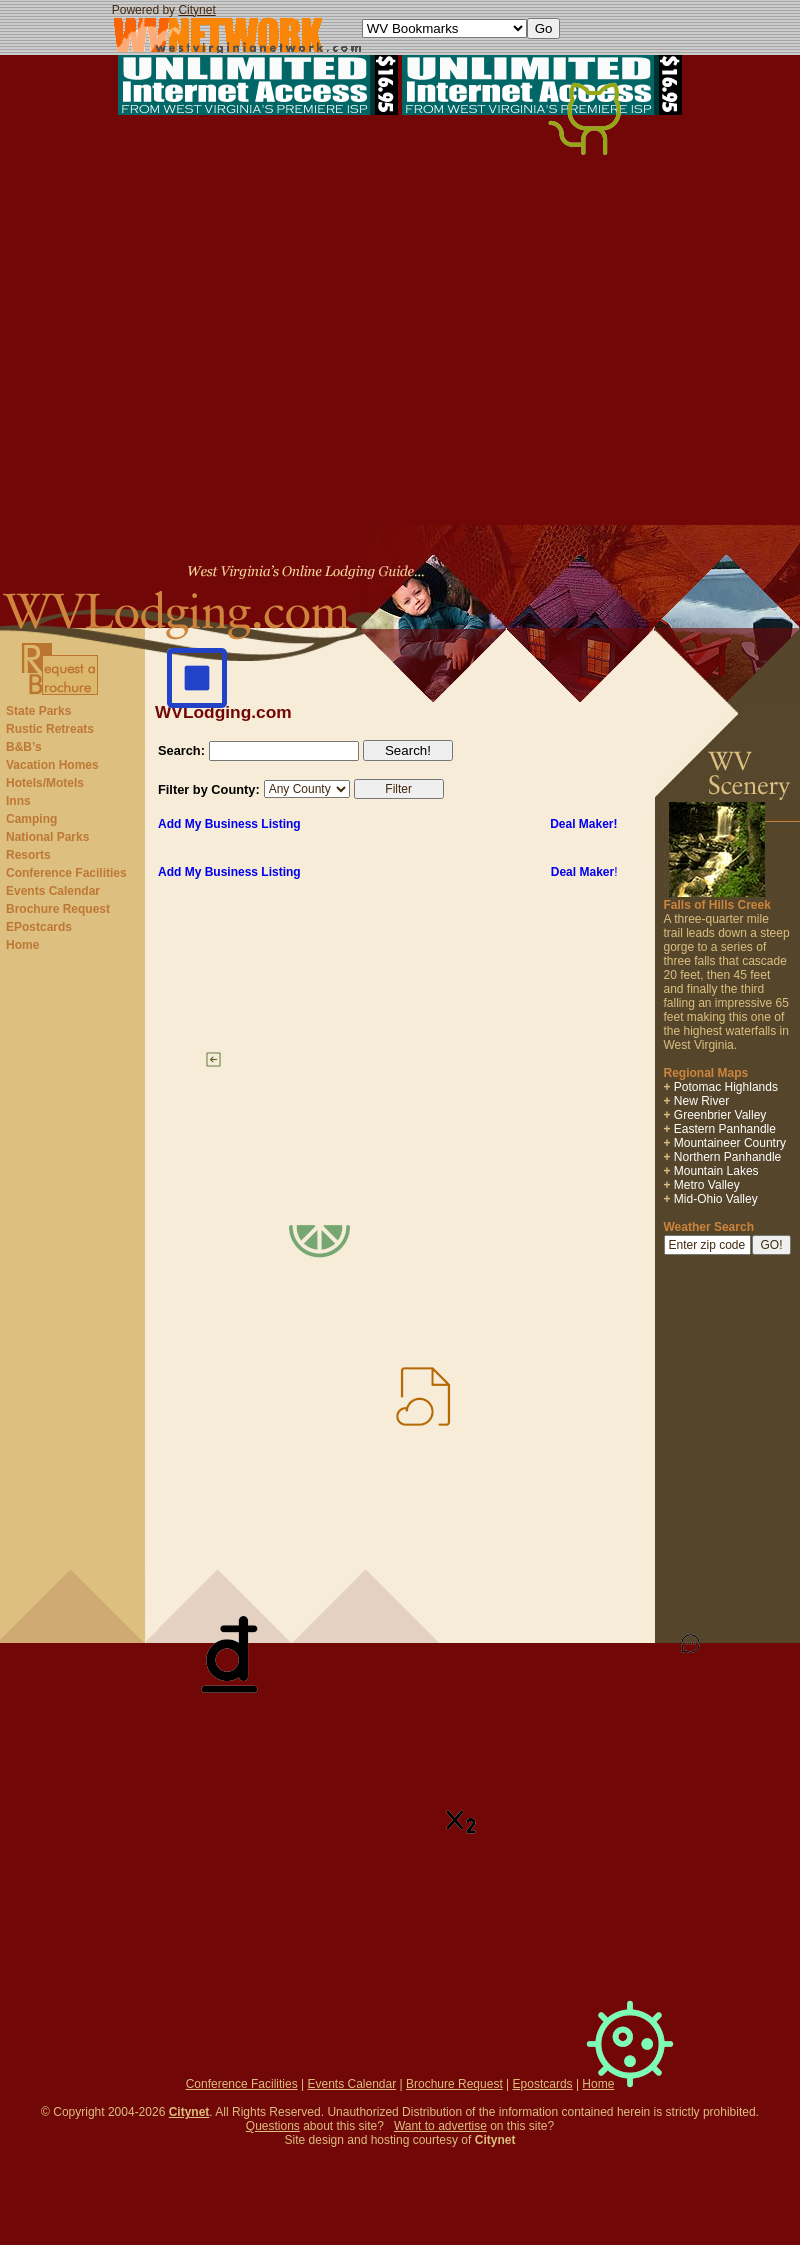 The image size is (800, 2245). What do you see at coordinates (213, 1059) in the screenshot?
I see `navigate back to the previous screen` at bounding box center [213, 1059].